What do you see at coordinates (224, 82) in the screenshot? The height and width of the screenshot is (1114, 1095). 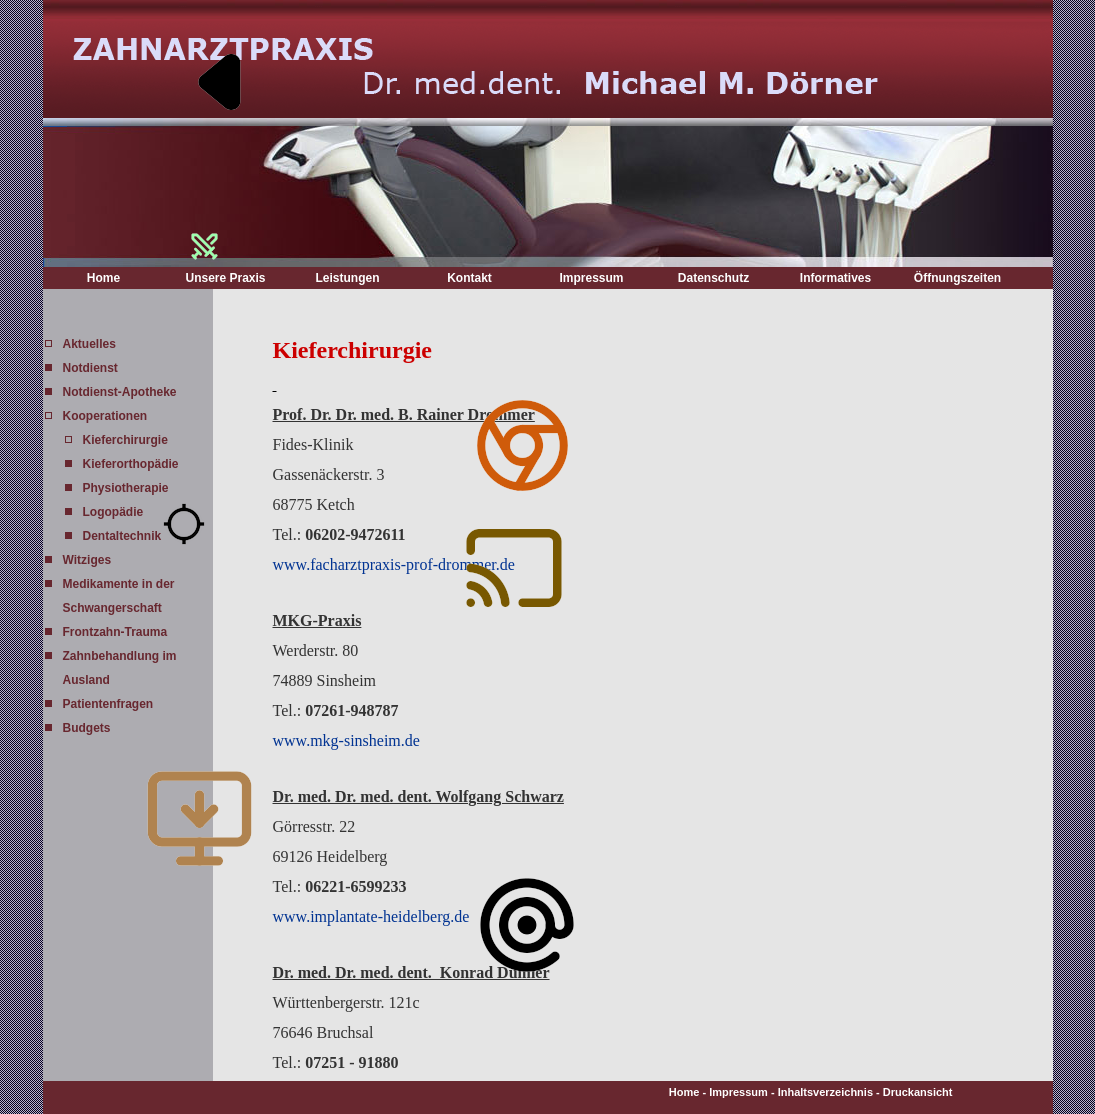 I see `go back to the previous screen` at bounding box center [224, 82].